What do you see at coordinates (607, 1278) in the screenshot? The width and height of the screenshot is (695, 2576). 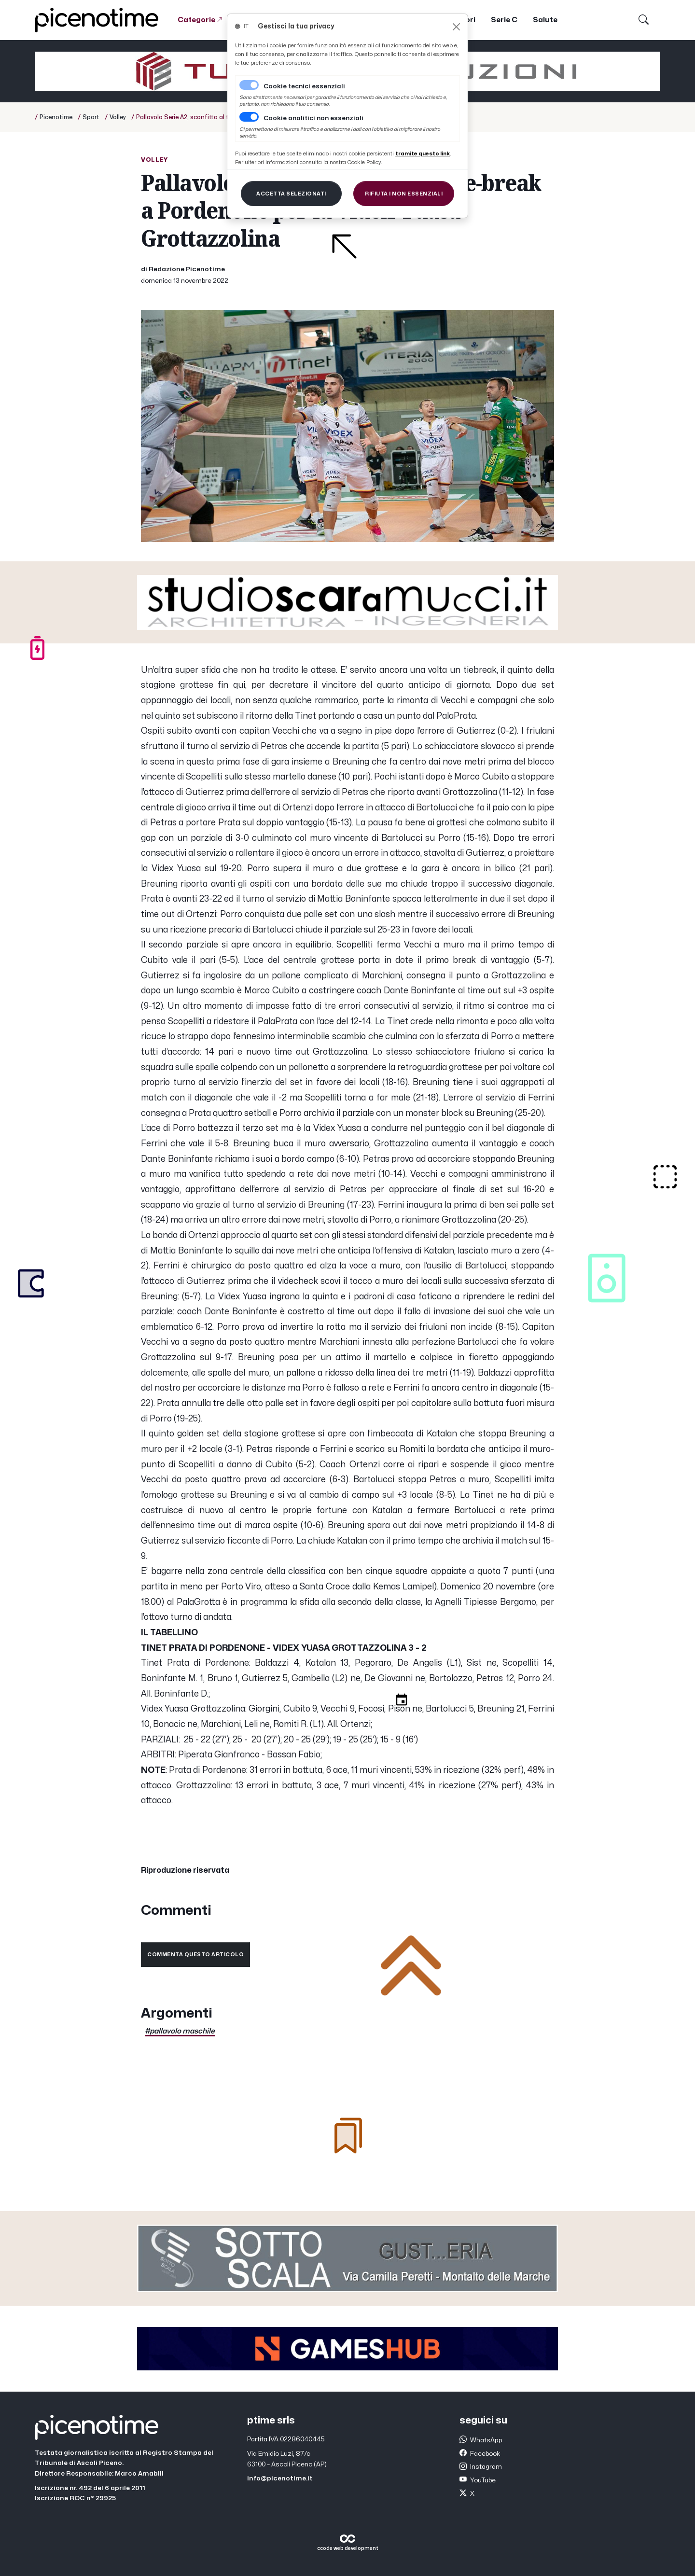 I see `adjust speaker or audio output settings` at bounding box center [607, 1278].